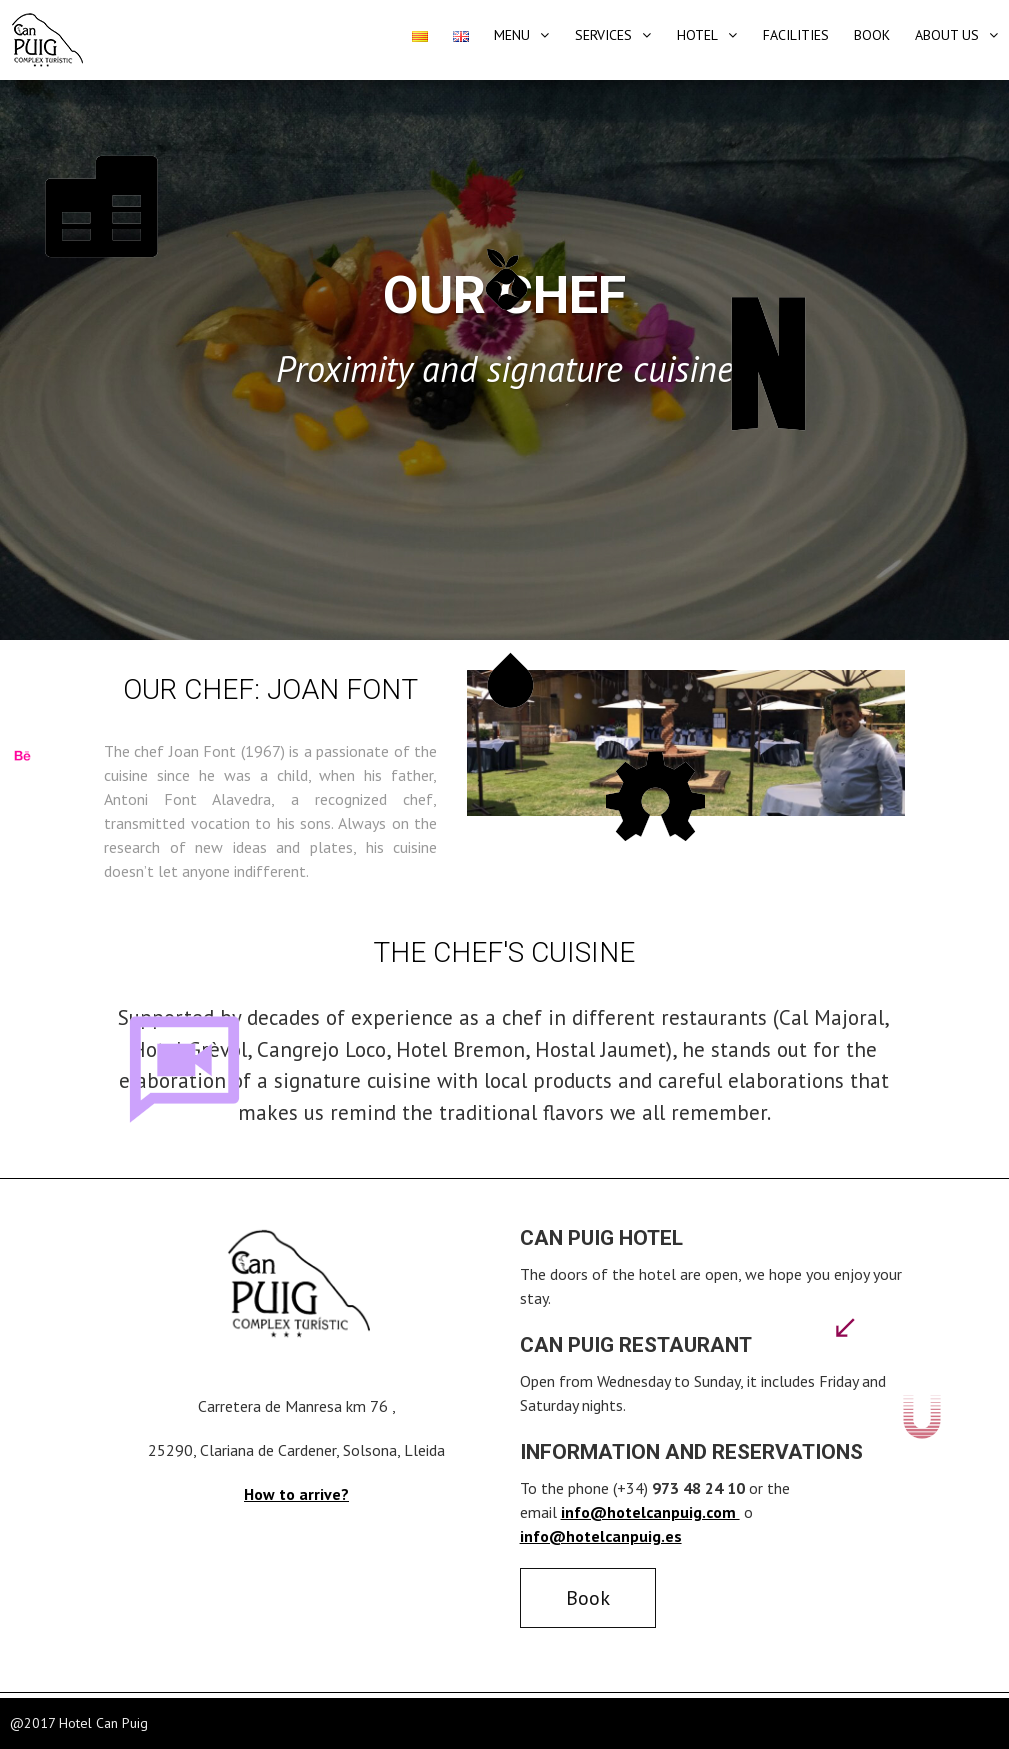 This screenshot has height=1749, width=1009. I want to click on open Pi-hole network ad blocker settings, so click(506, 279).